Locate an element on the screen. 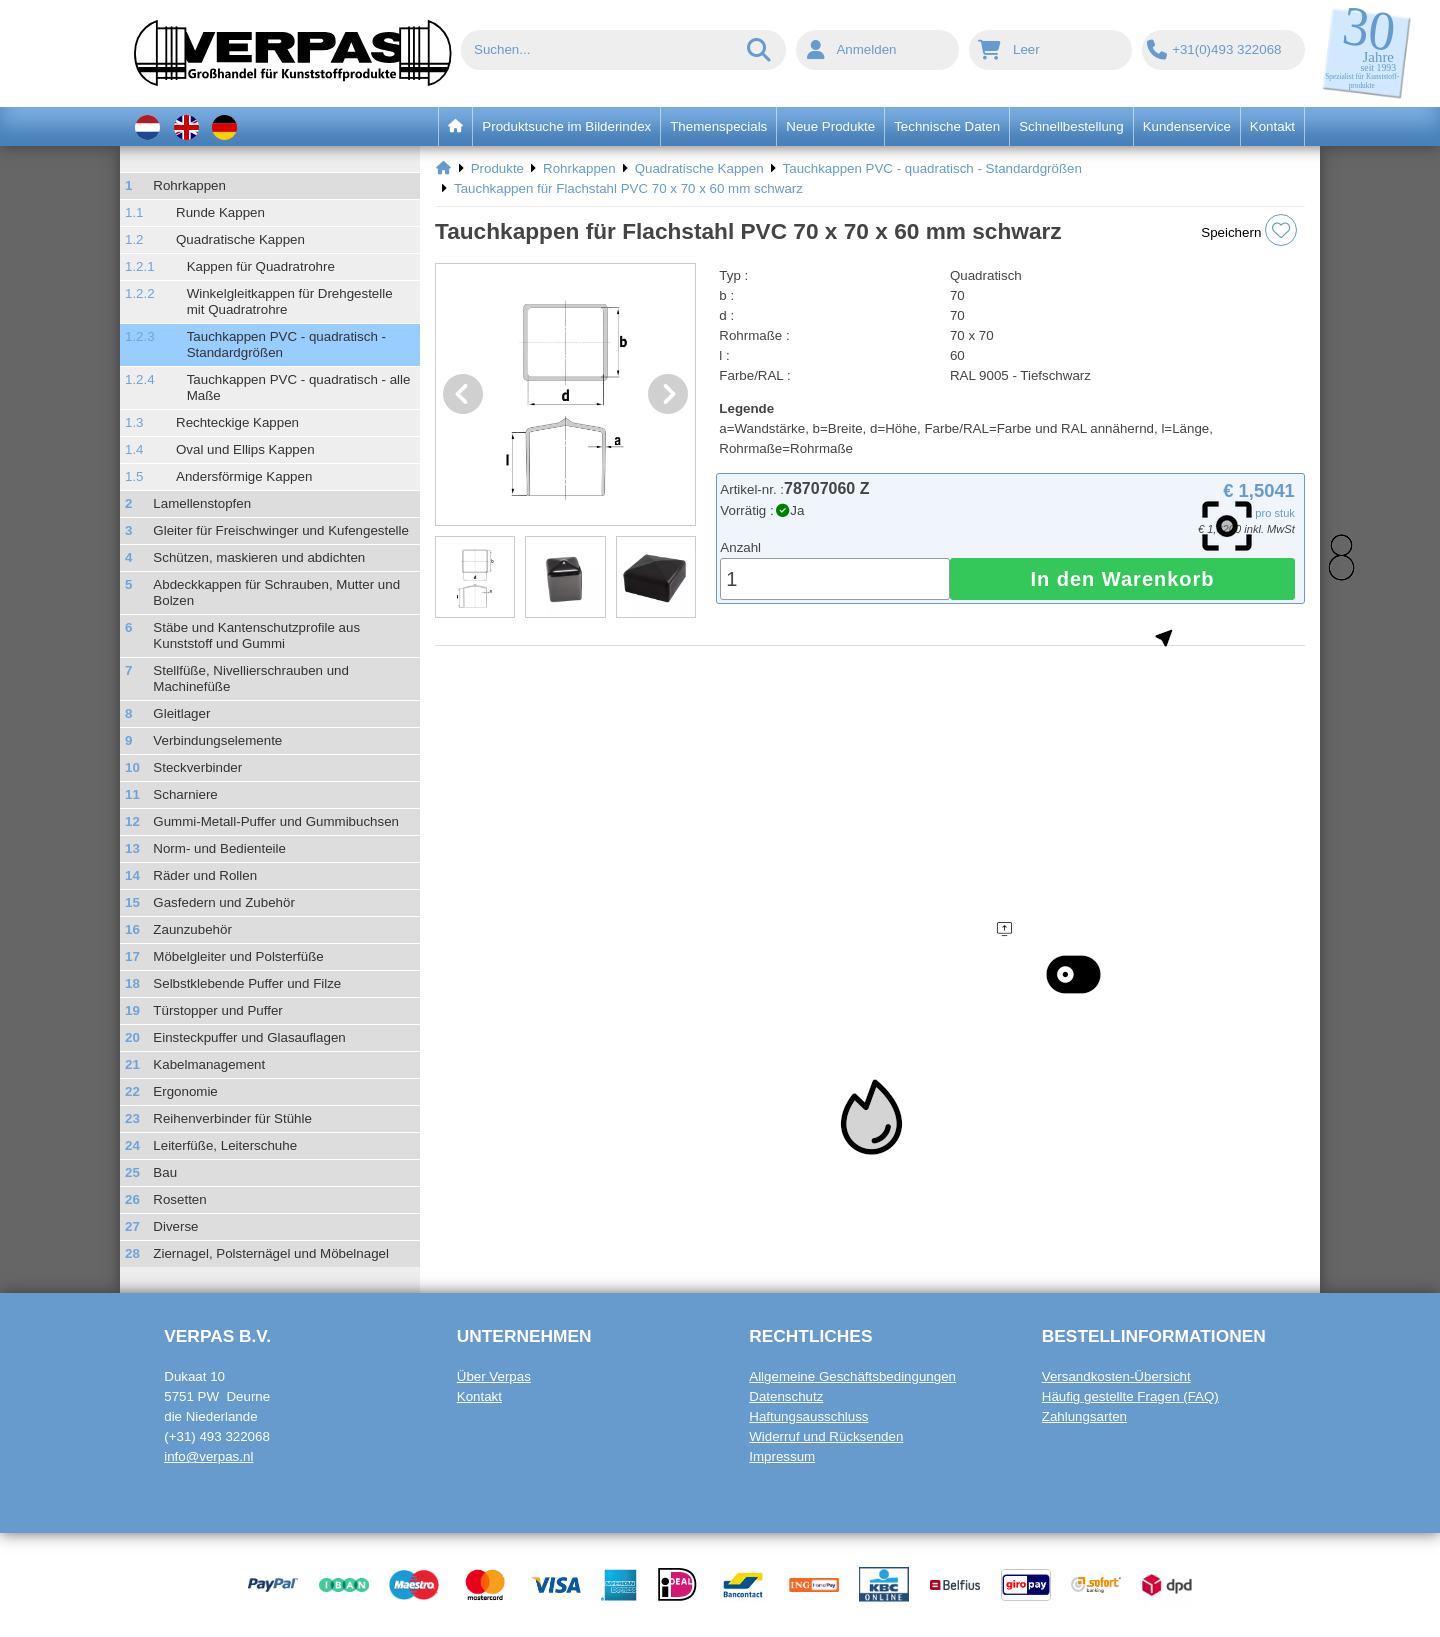 This screenshot has width=1440, height=1637. upload file to display or screen is located at coordinates (1004, 928).